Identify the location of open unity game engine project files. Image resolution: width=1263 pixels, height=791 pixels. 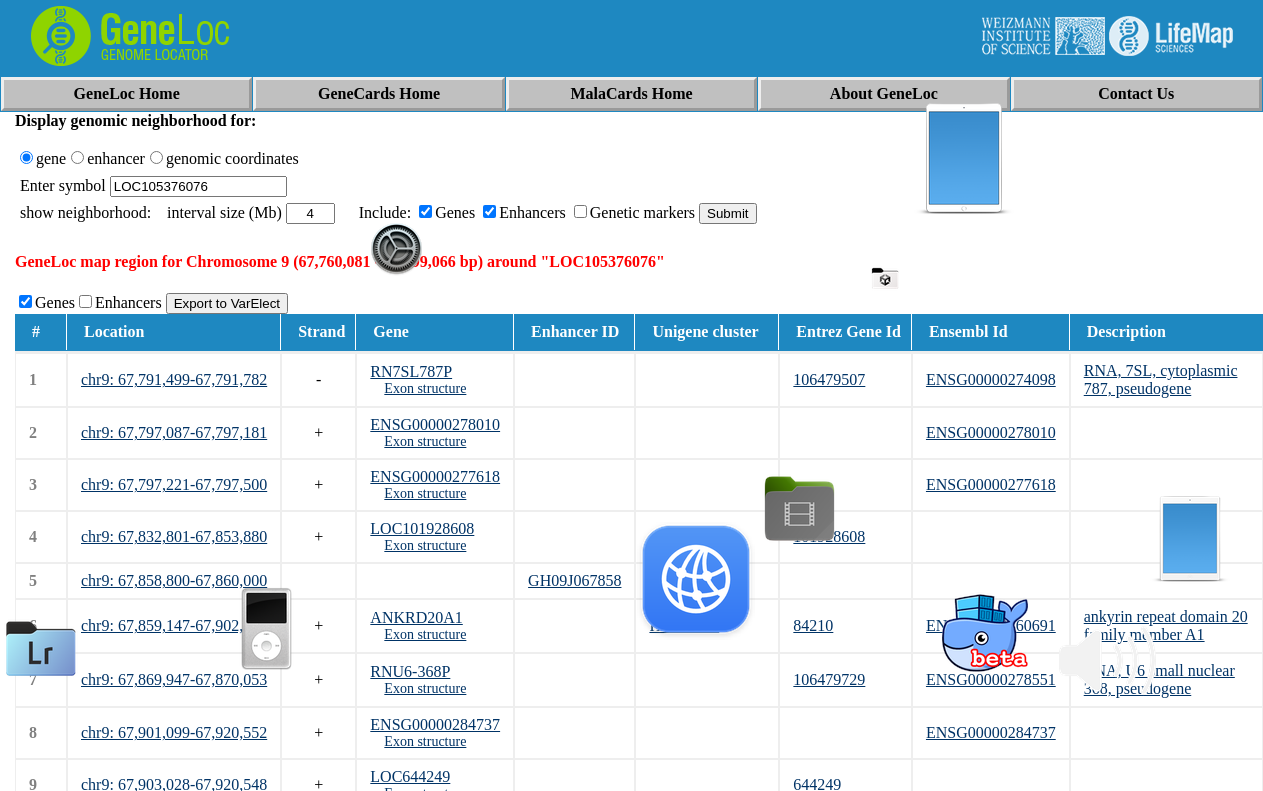
(885, 279).